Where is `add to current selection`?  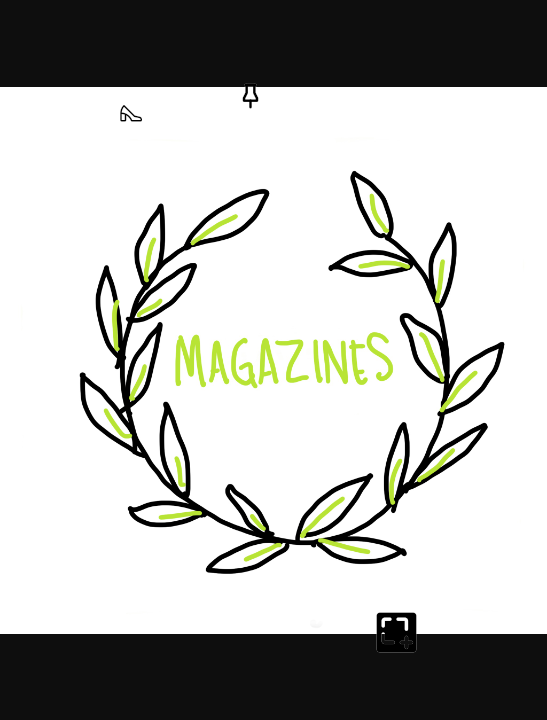
add to current selection is located at coordinates (396, 632).